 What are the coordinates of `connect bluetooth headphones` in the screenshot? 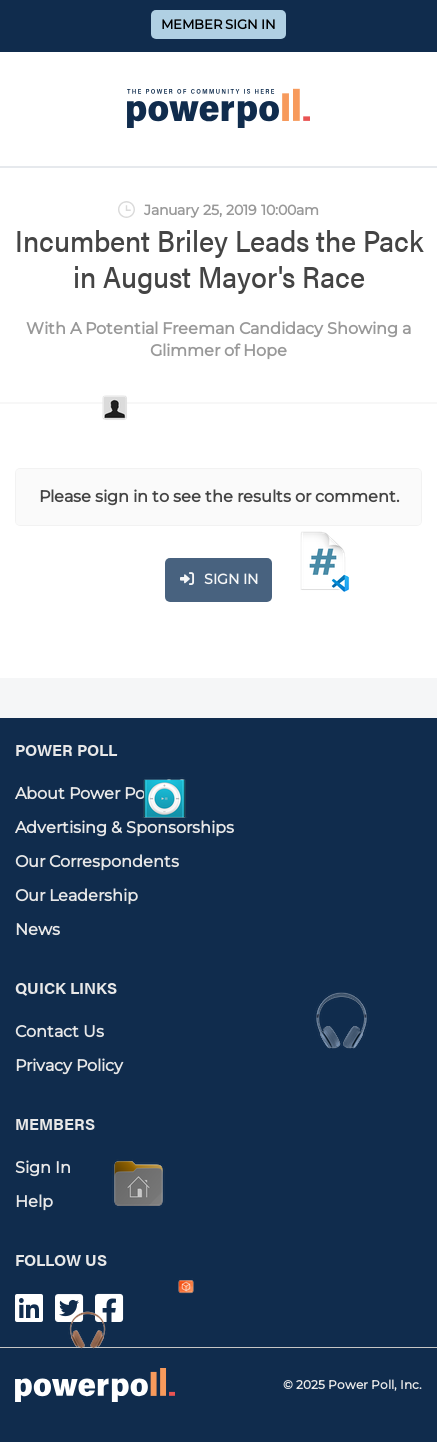 It's located at (87, 1330).